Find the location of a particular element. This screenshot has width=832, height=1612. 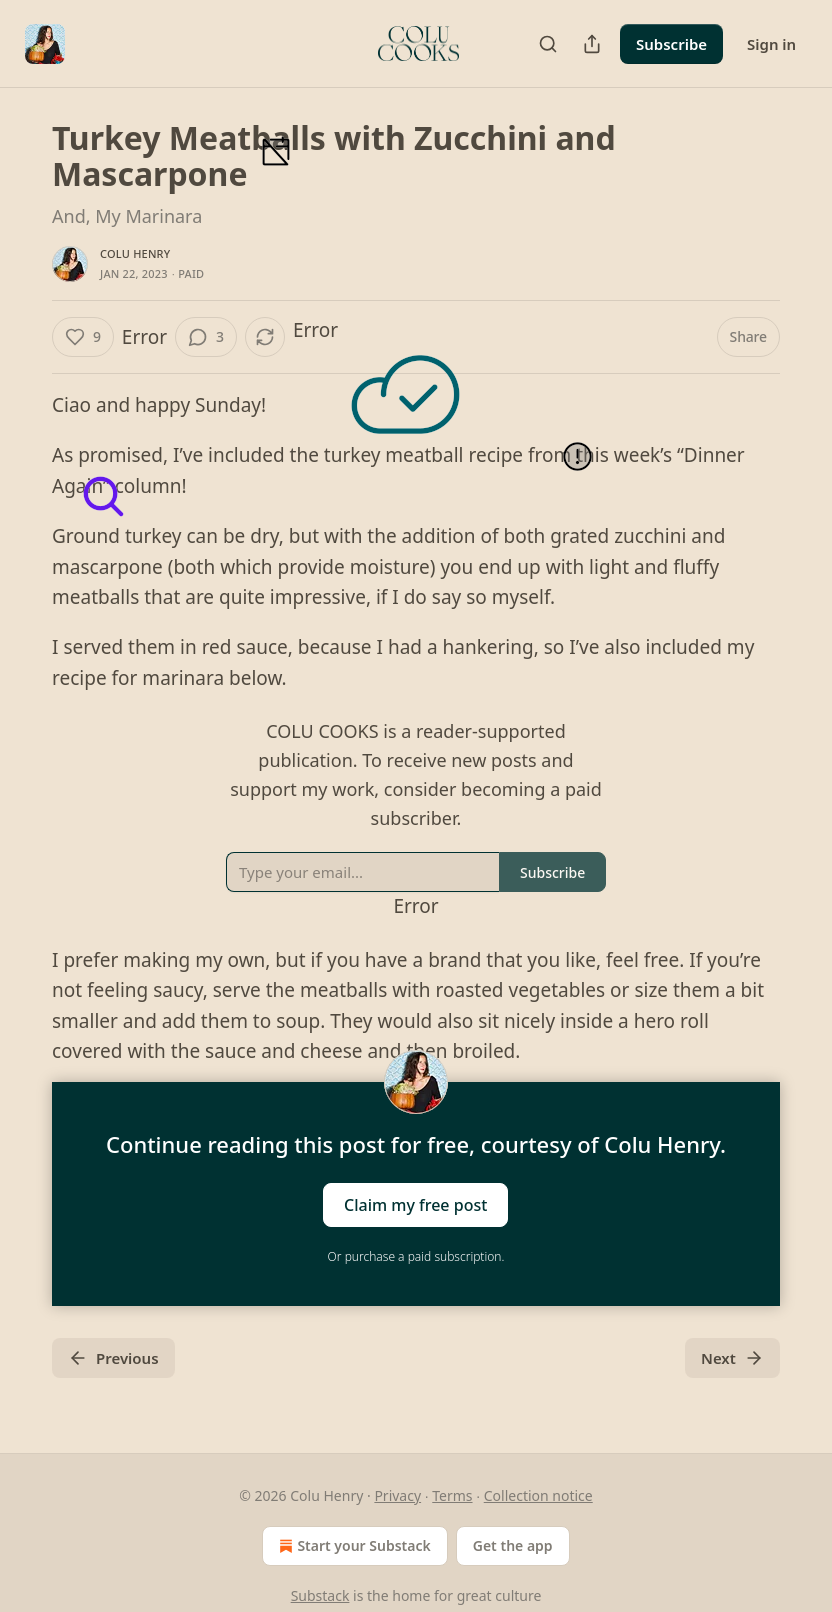

file successfully uploaded to cloud storage is located at coordinates (405, 394).